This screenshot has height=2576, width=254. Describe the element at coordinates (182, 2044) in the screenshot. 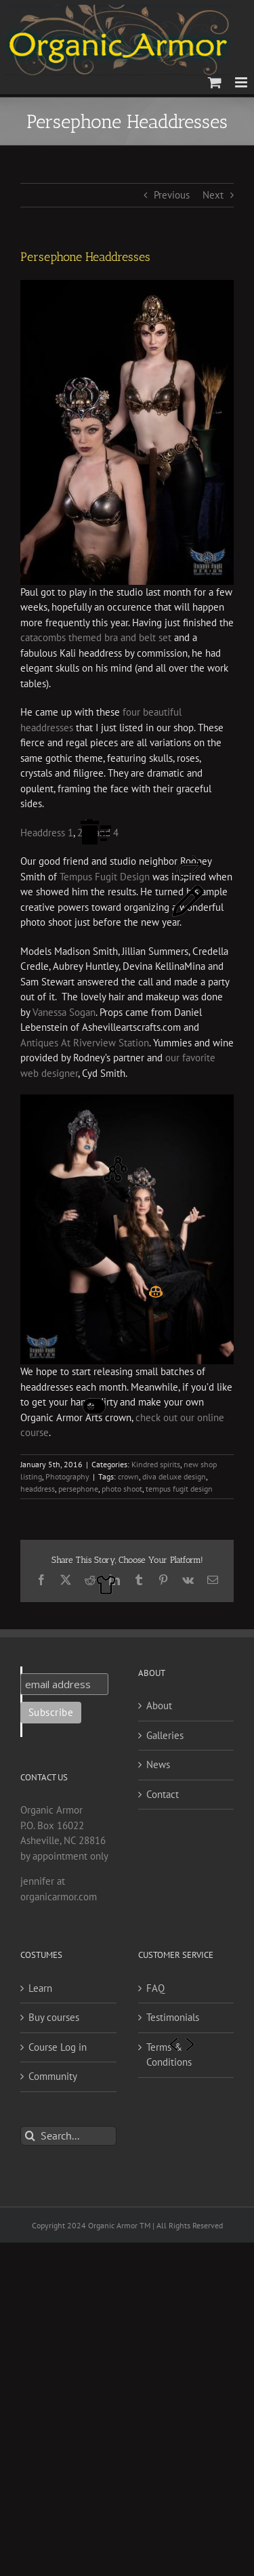

I see `view or edit source code` at that location.